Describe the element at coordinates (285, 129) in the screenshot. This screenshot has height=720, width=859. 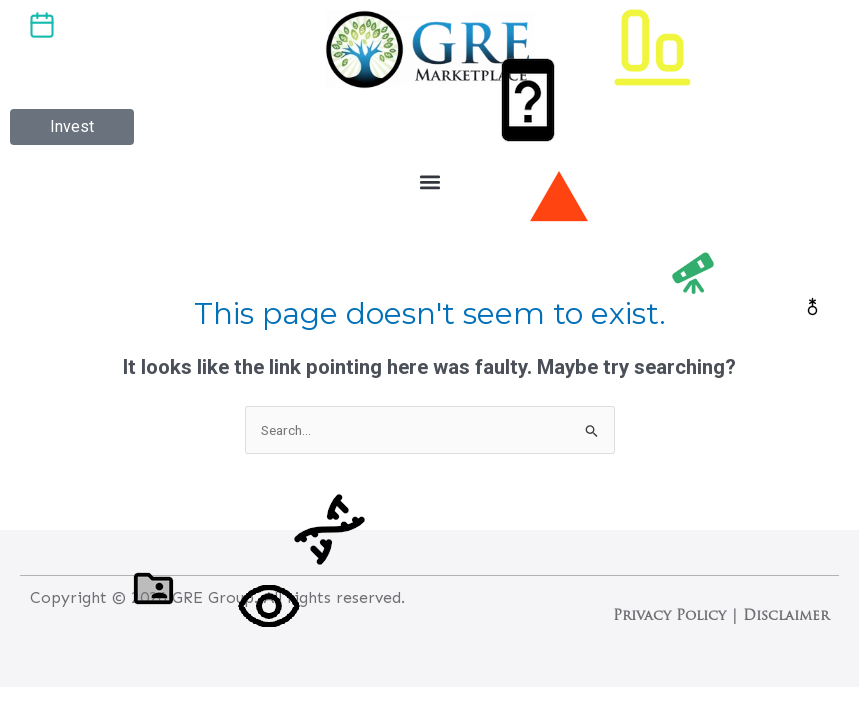
I see `view stacked cards or layers` at that location.